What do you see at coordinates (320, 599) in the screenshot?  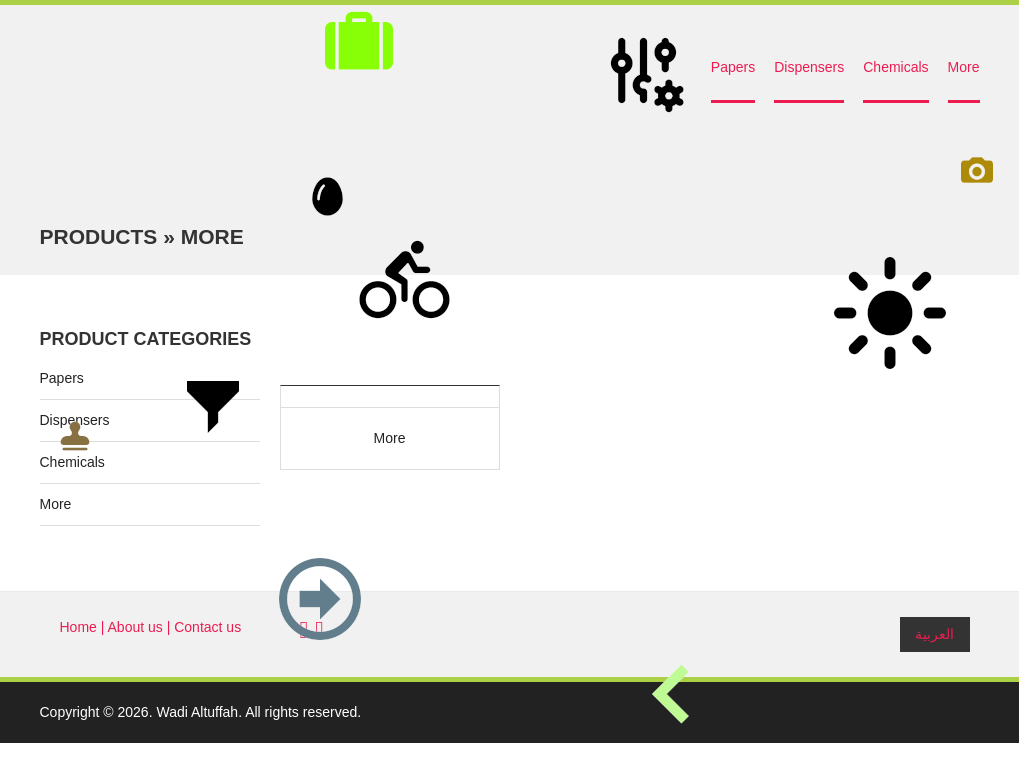 I see `navigate to the next item or screen` at bounding box center [320, 599].